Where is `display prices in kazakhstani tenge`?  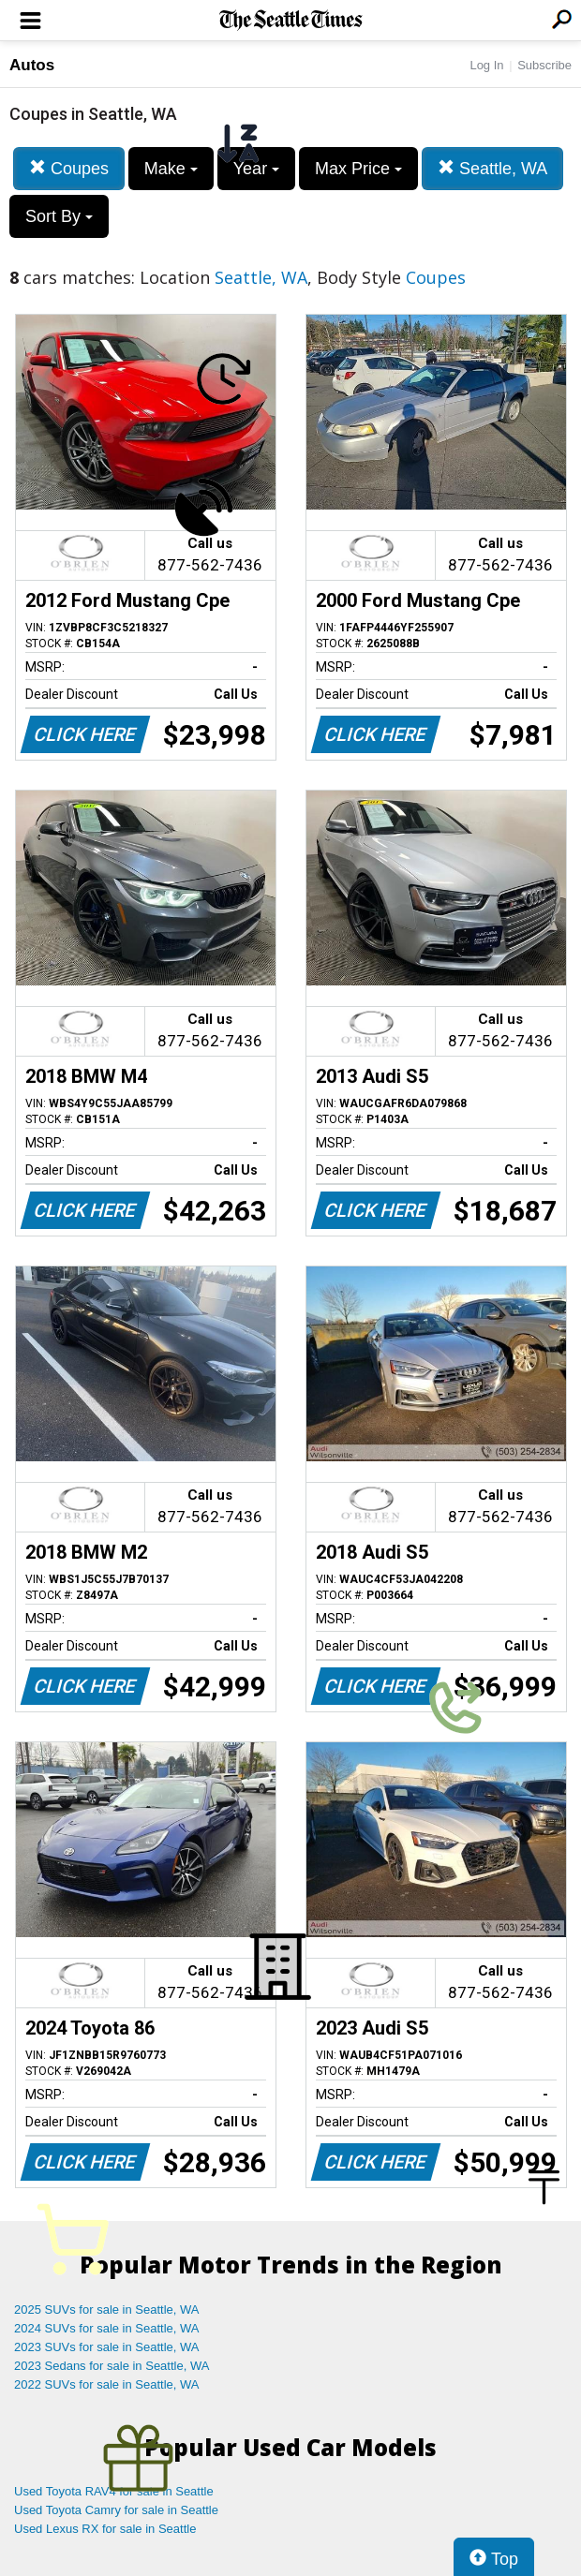 display prices in kazakhstani tenge is located at coordinates (544, 2185).